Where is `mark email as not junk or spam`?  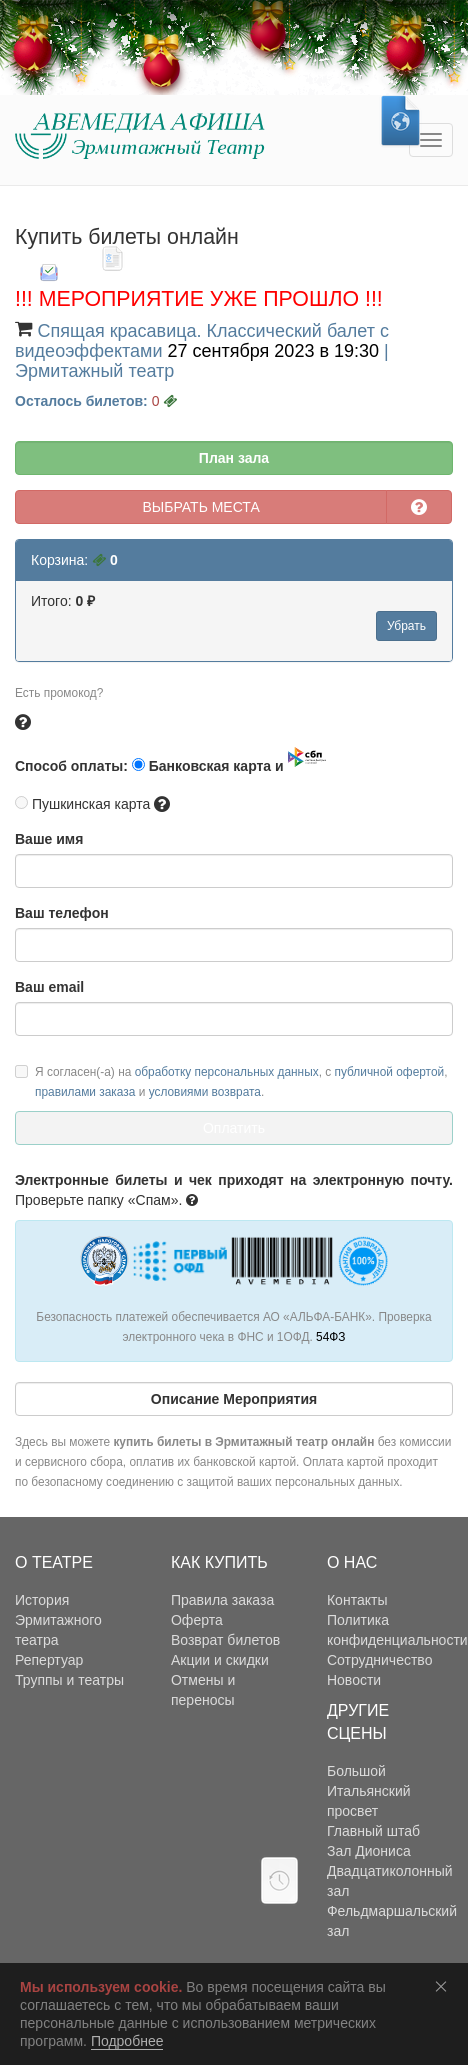
mark email as not junk or spam is located at coordinates (49, 273).